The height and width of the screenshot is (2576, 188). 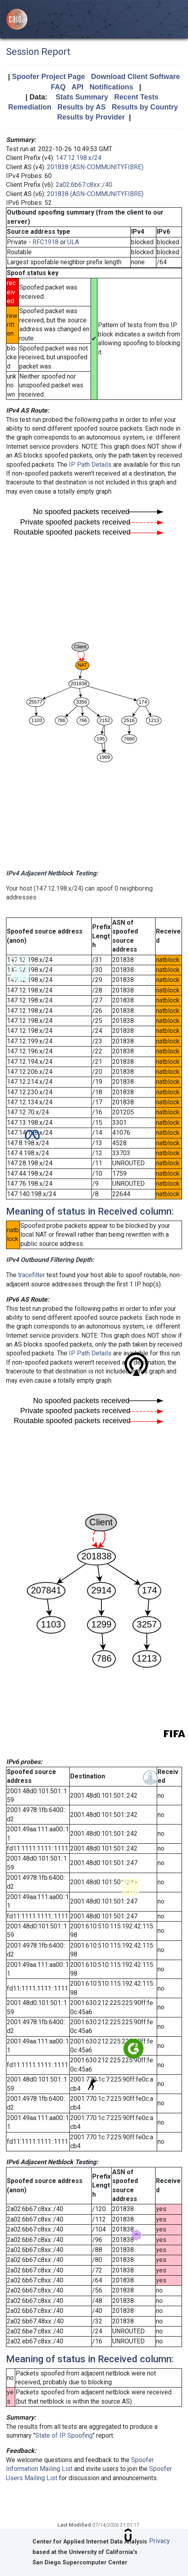 What do you see at coordinates (150, 1778) in the screenshot?
I see `boehringer ingelheim company logo` at bounding box center [150, 1778].